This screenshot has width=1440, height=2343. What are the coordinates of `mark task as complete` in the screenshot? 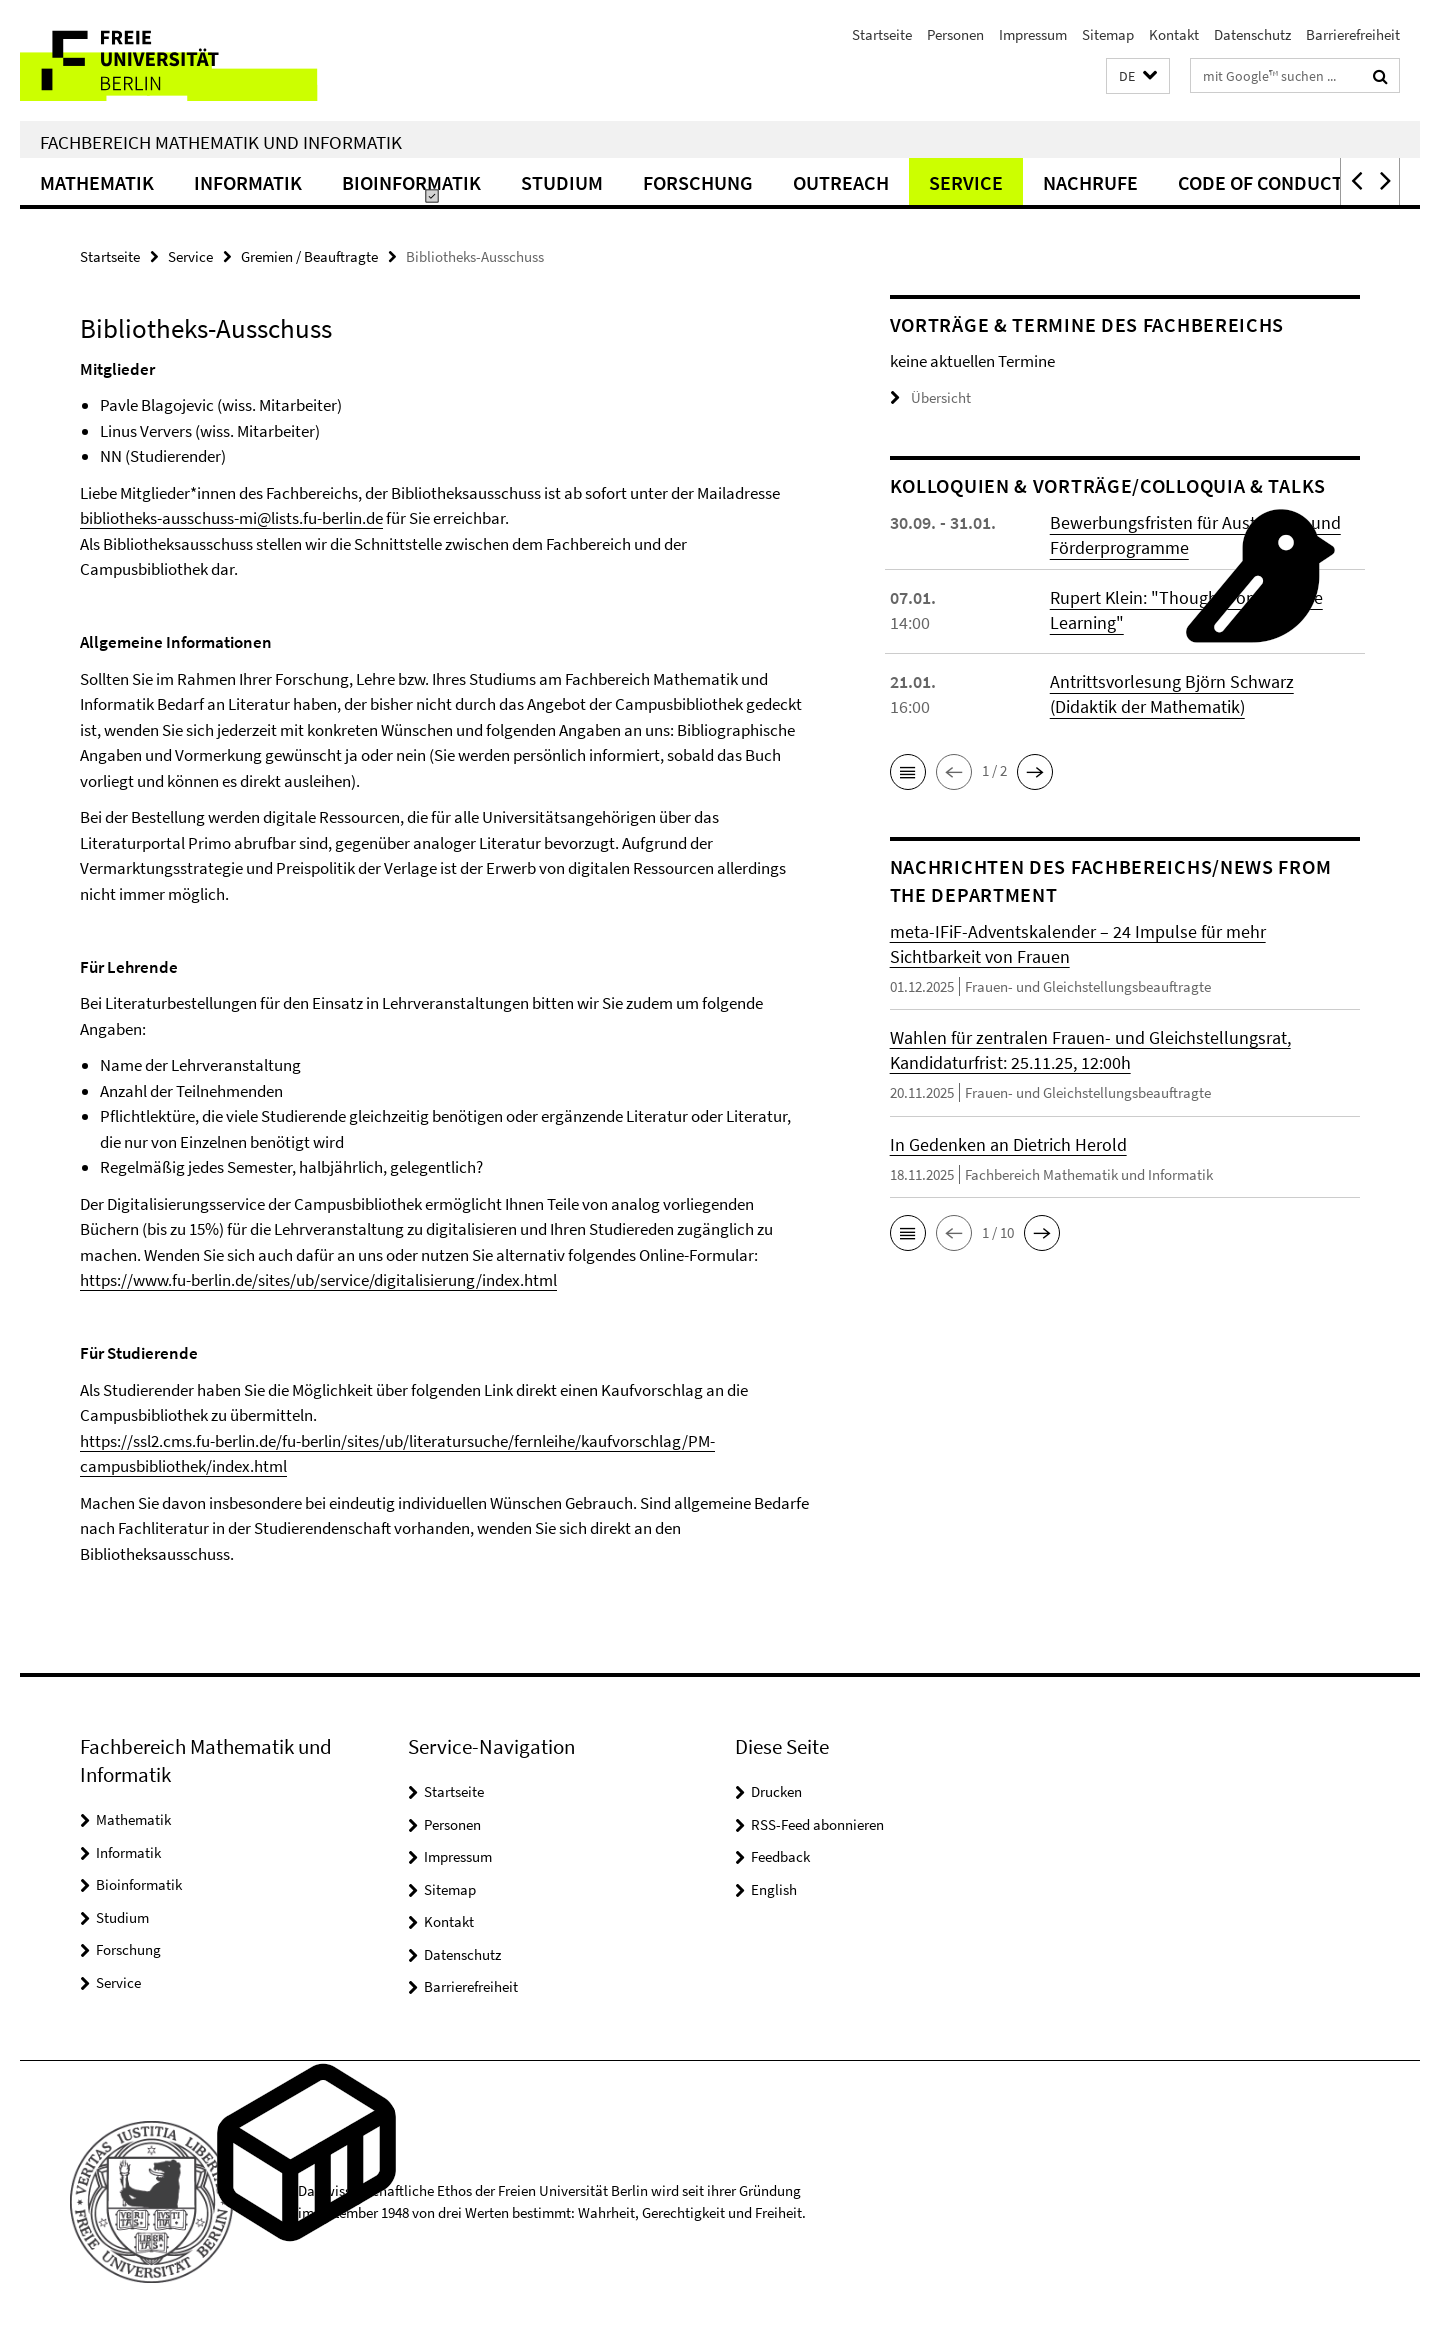 It's located at (432, 196).